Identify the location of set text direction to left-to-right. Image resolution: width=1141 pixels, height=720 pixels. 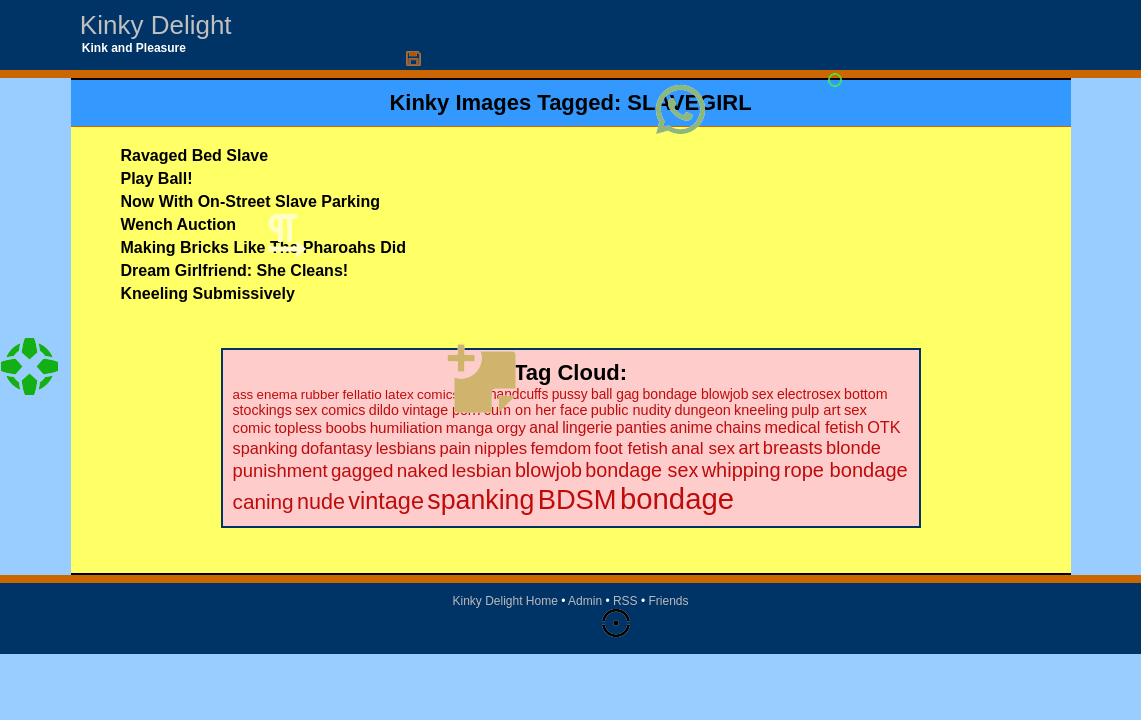
(285, 235).